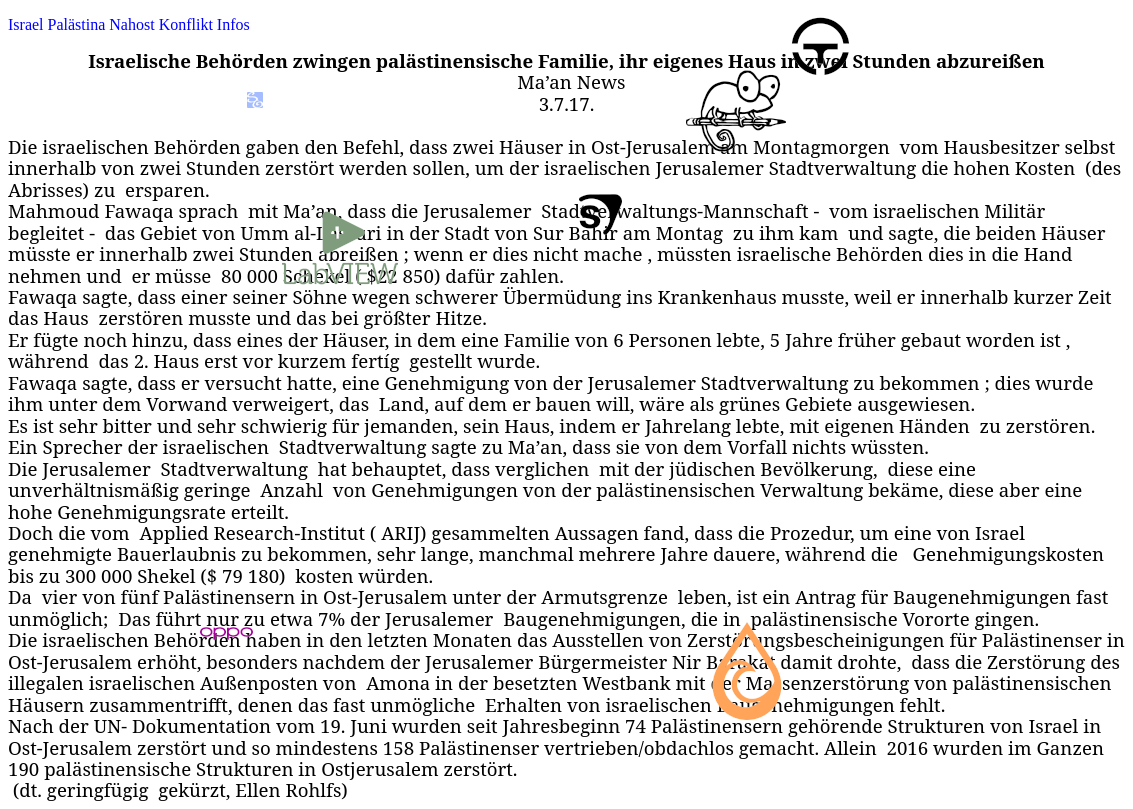 Image resolution: width=1133 pixels, height=809 pixels. I want to click on visit The Sounds Resource website, so click(255, 100).